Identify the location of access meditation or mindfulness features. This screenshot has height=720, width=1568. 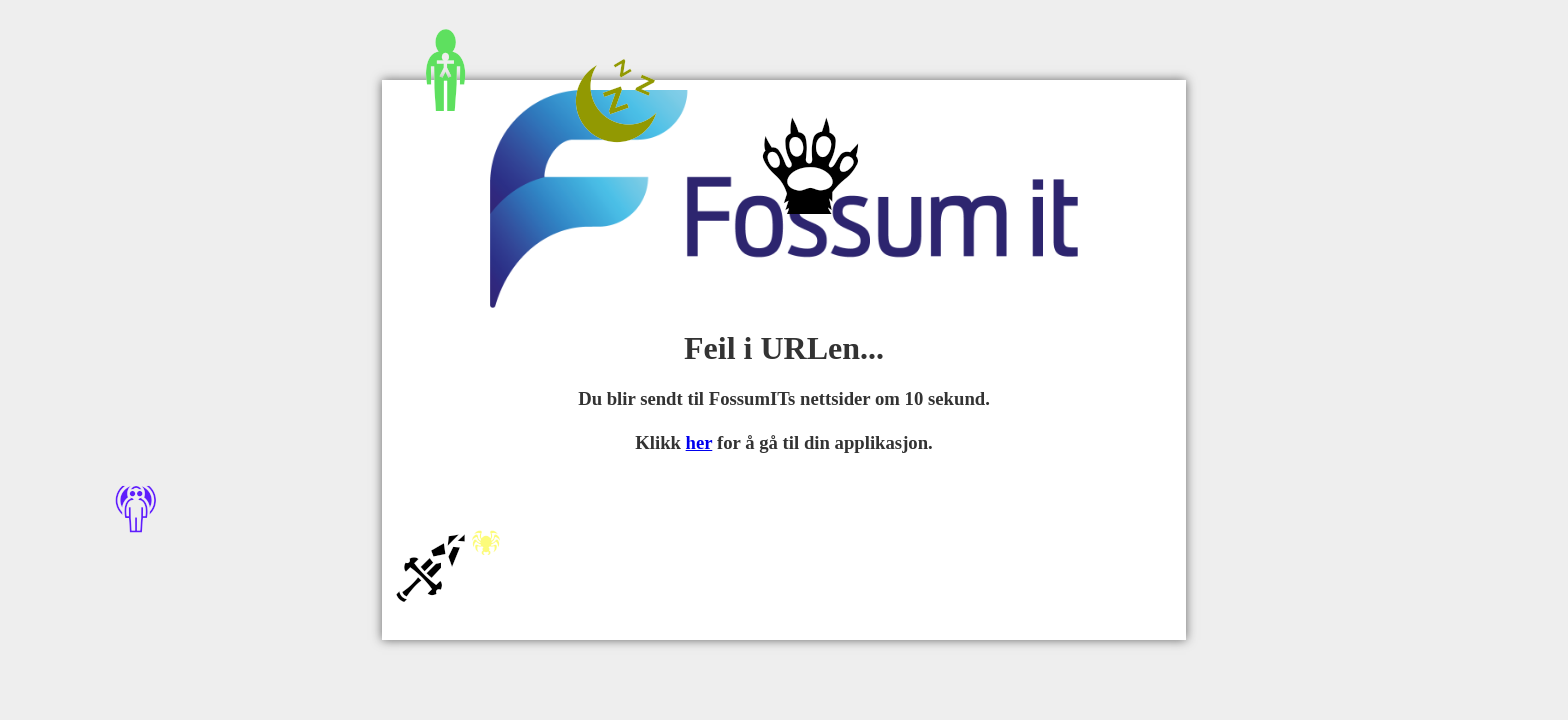
(445, 70).